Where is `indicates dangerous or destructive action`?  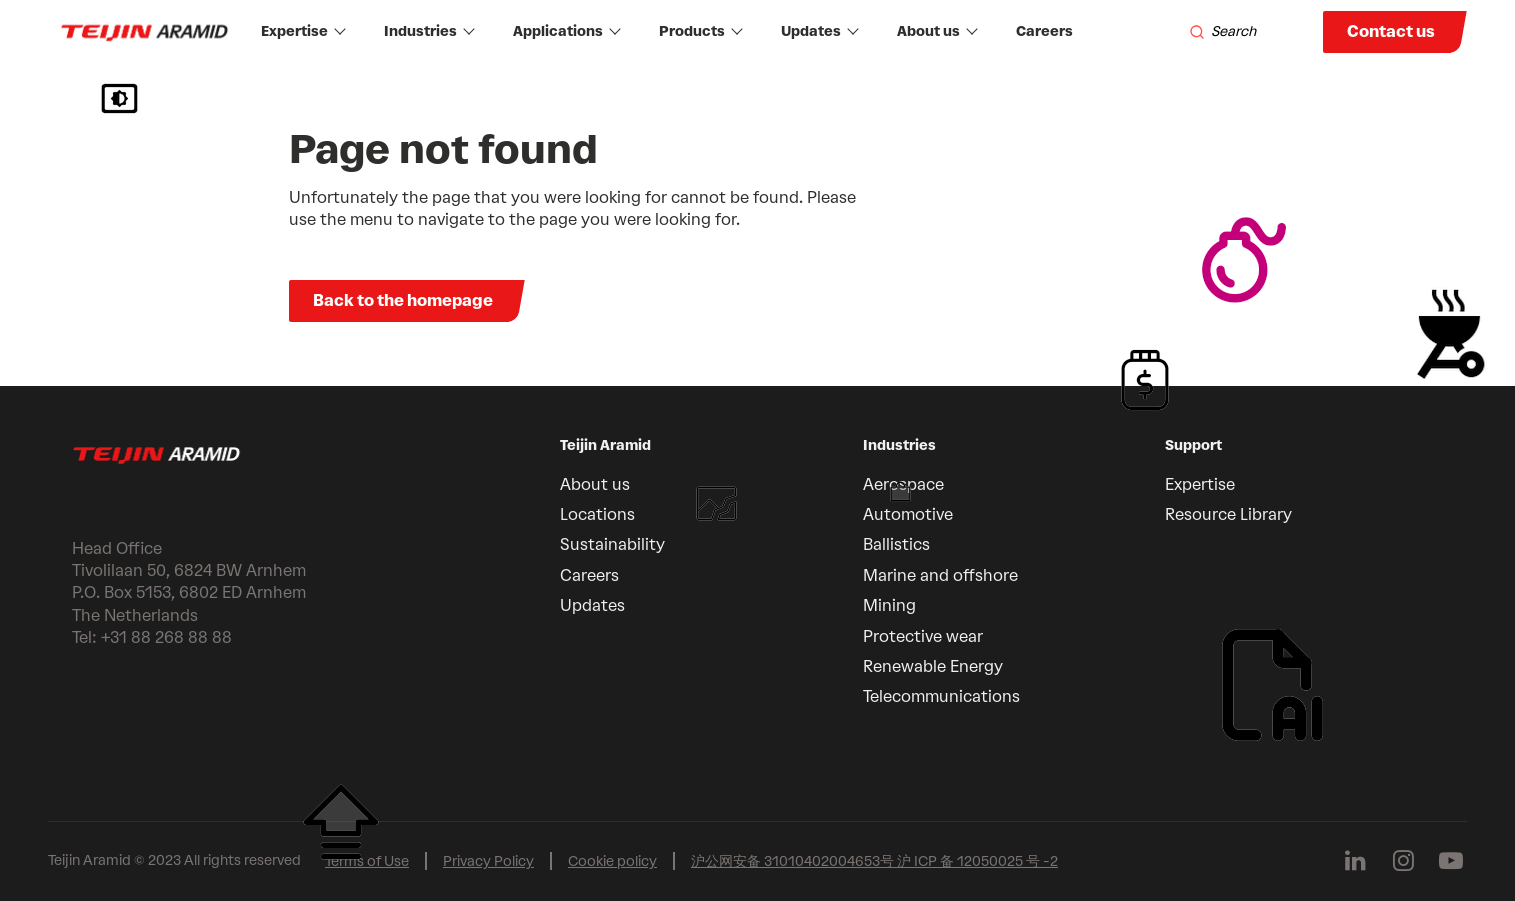 indicates dangerous or destructive action is located at coordinates (1240, 258).